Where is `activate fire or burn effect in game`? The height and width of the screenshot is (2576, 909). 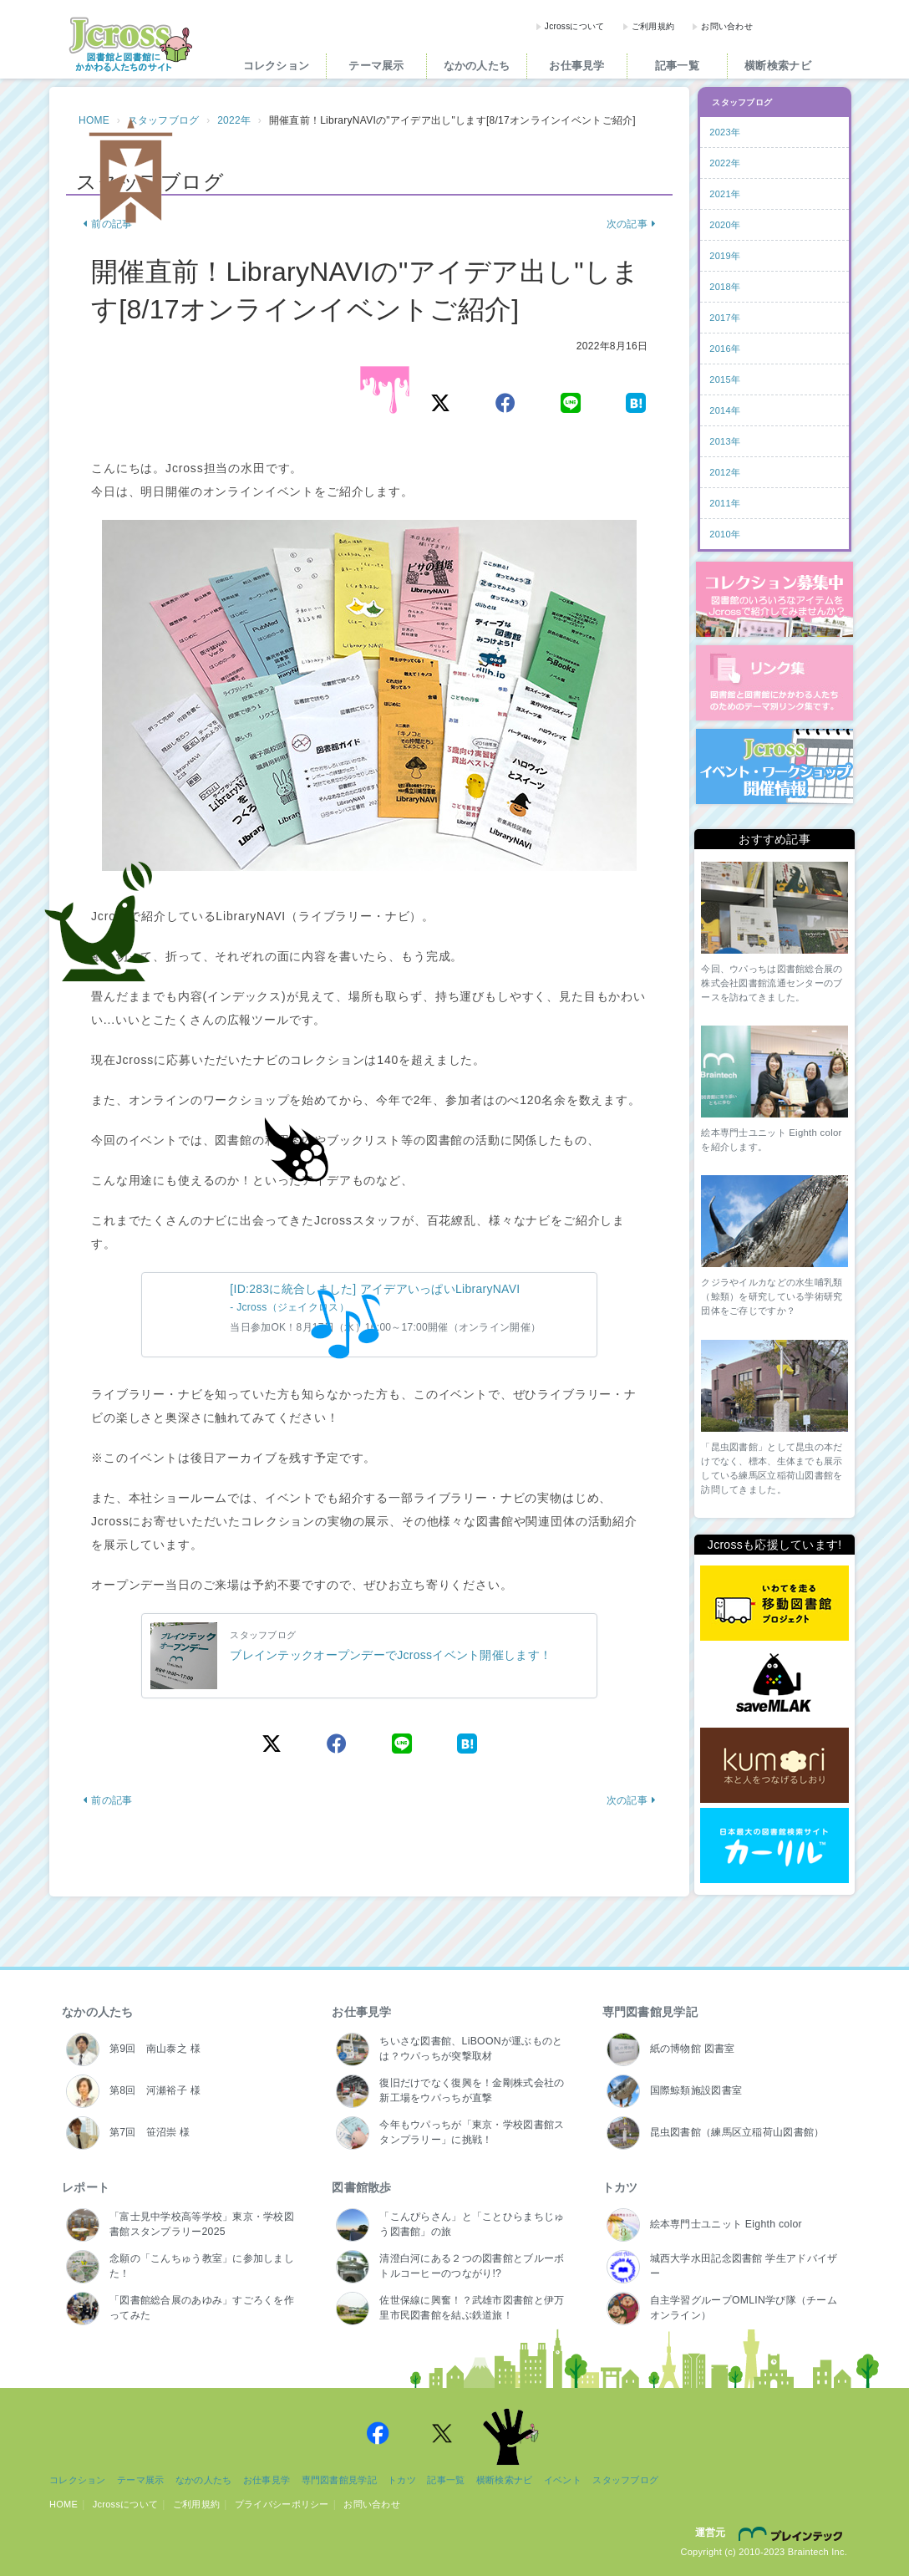
activate fire or burn effect in game is located at coordinates (295, 1148).